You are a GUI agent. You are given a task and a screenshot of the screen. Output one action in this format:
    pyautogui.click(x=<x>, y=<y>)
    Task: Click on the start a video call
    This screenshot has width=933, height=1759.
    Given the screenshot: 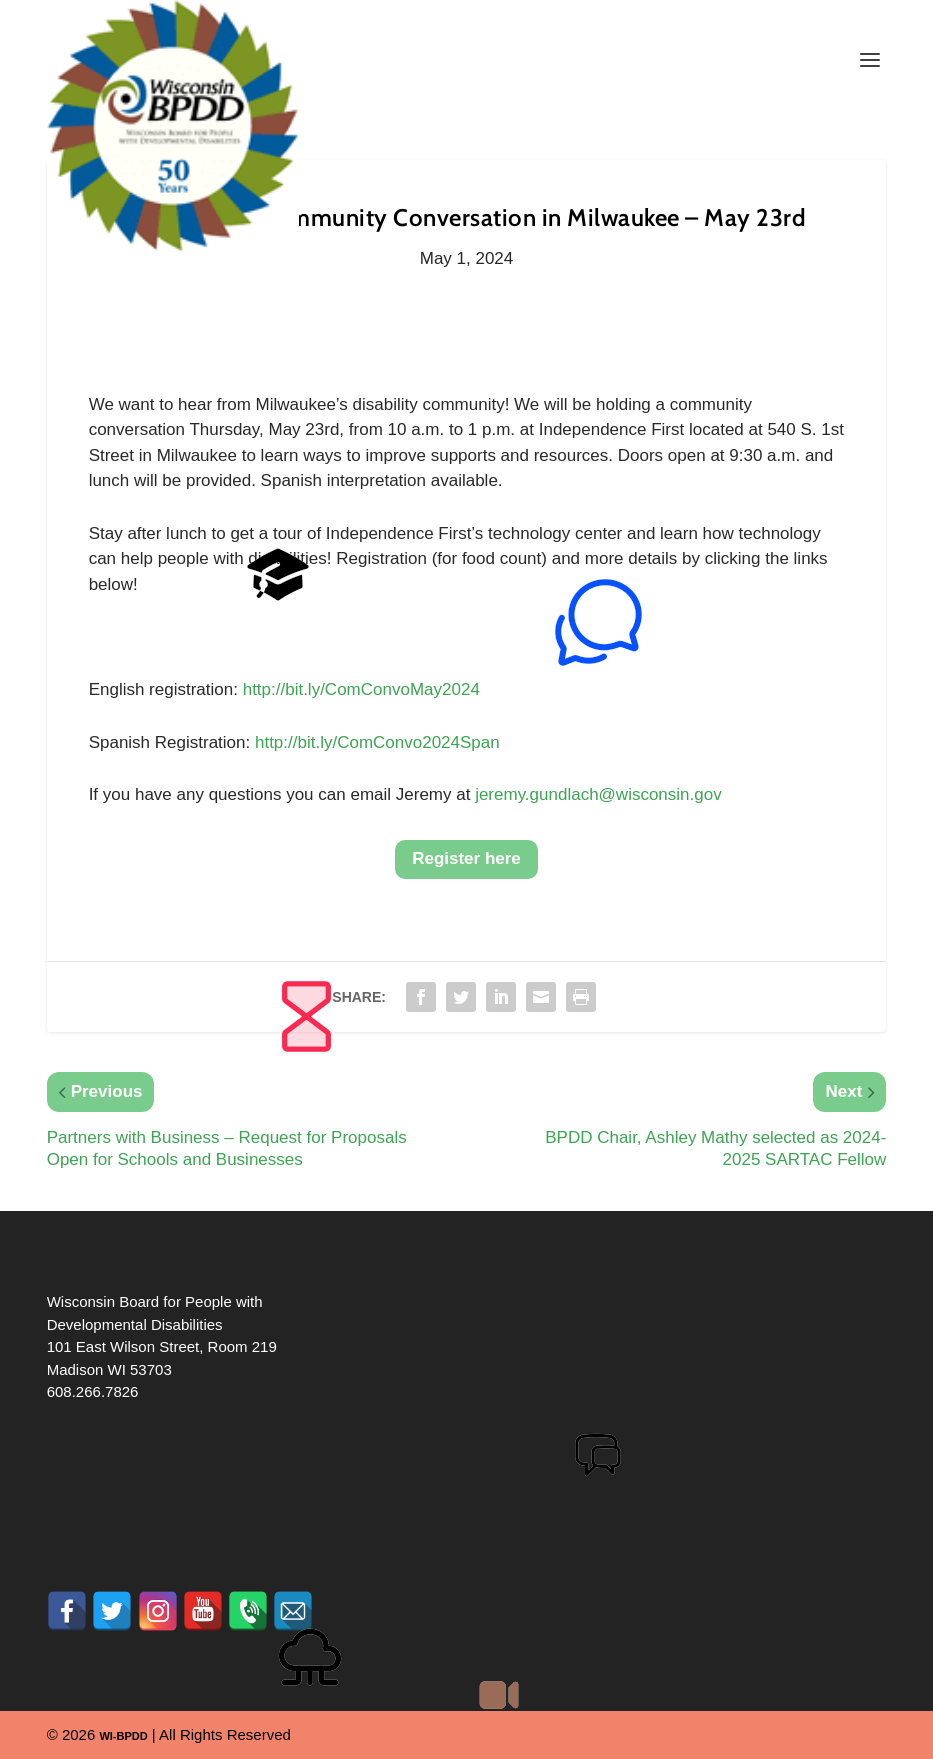 What is the action you would take?
    pyautogui.click(x=499, y=1695)
    